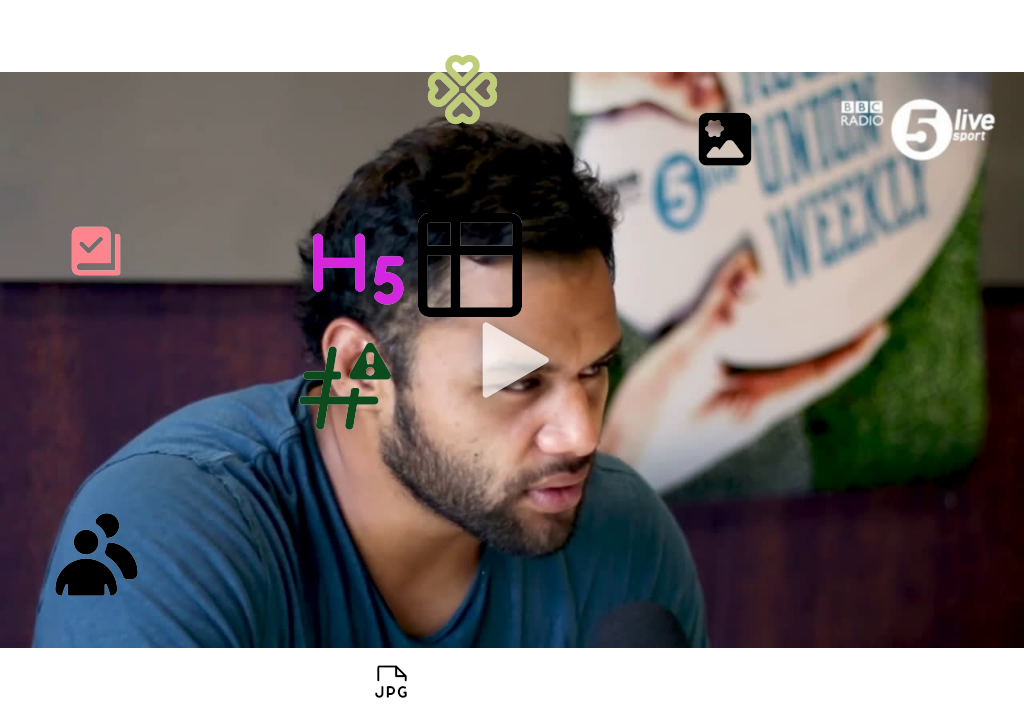 The width and height of the screenshot is (1024, 720). I want to click on indicates a lucky or bonus reward feature, so click(462, 89).